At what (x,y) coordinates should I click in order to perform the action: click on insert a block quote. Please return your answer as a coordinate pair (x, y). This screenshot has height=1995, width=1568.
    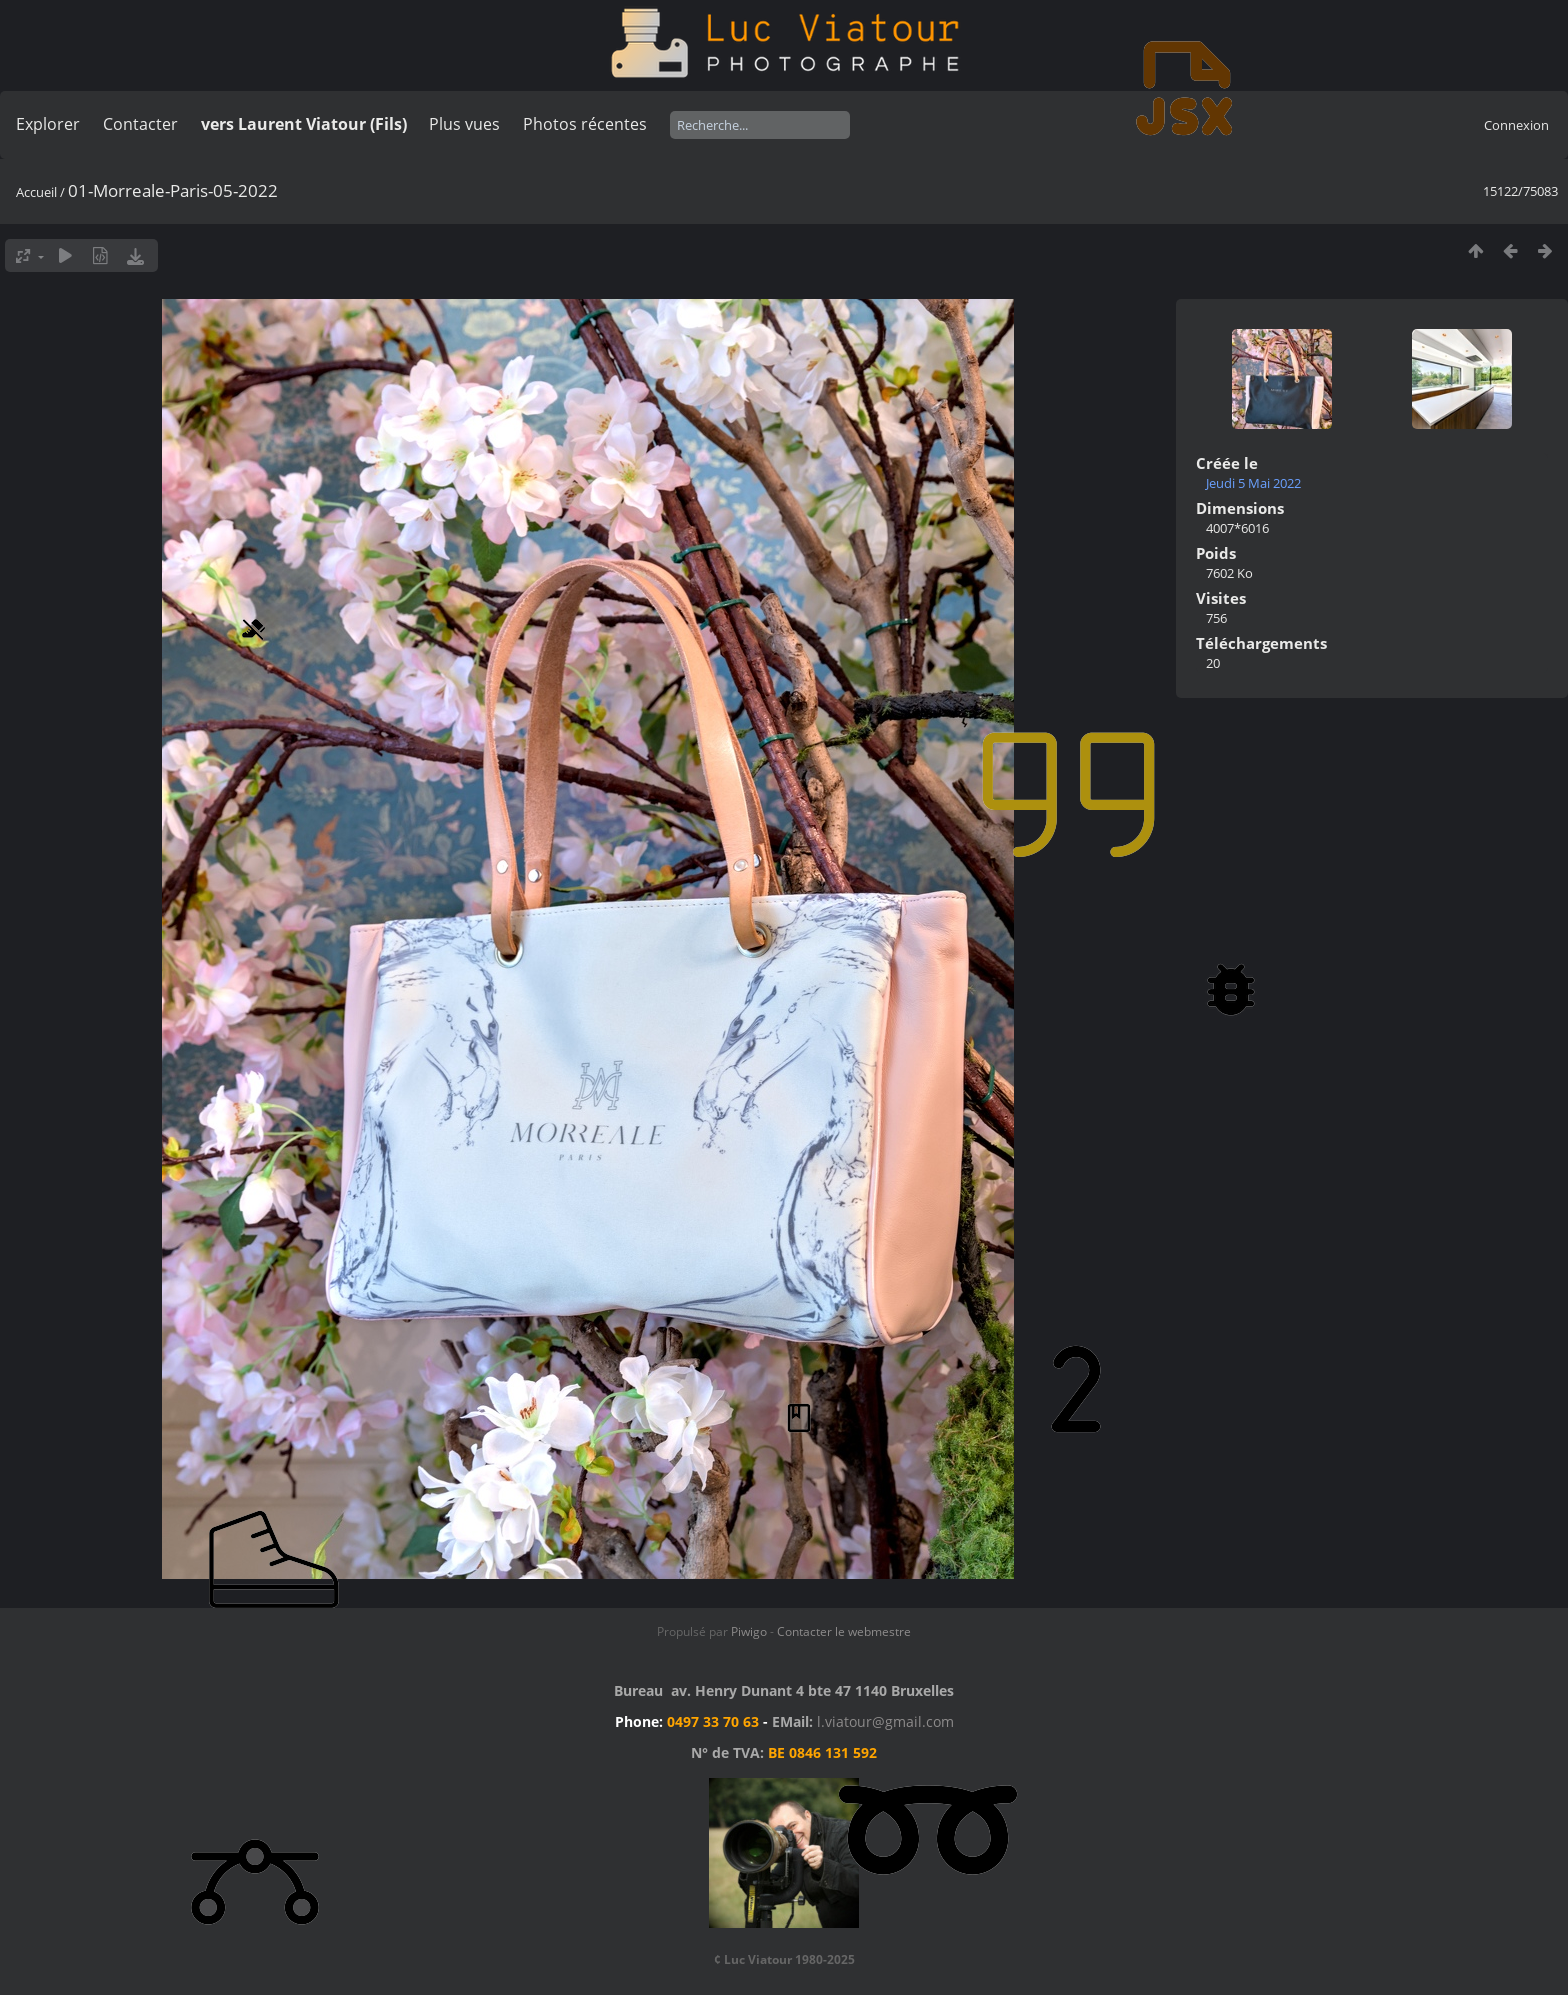
    Looking at the image, I should click on (1068, 791).